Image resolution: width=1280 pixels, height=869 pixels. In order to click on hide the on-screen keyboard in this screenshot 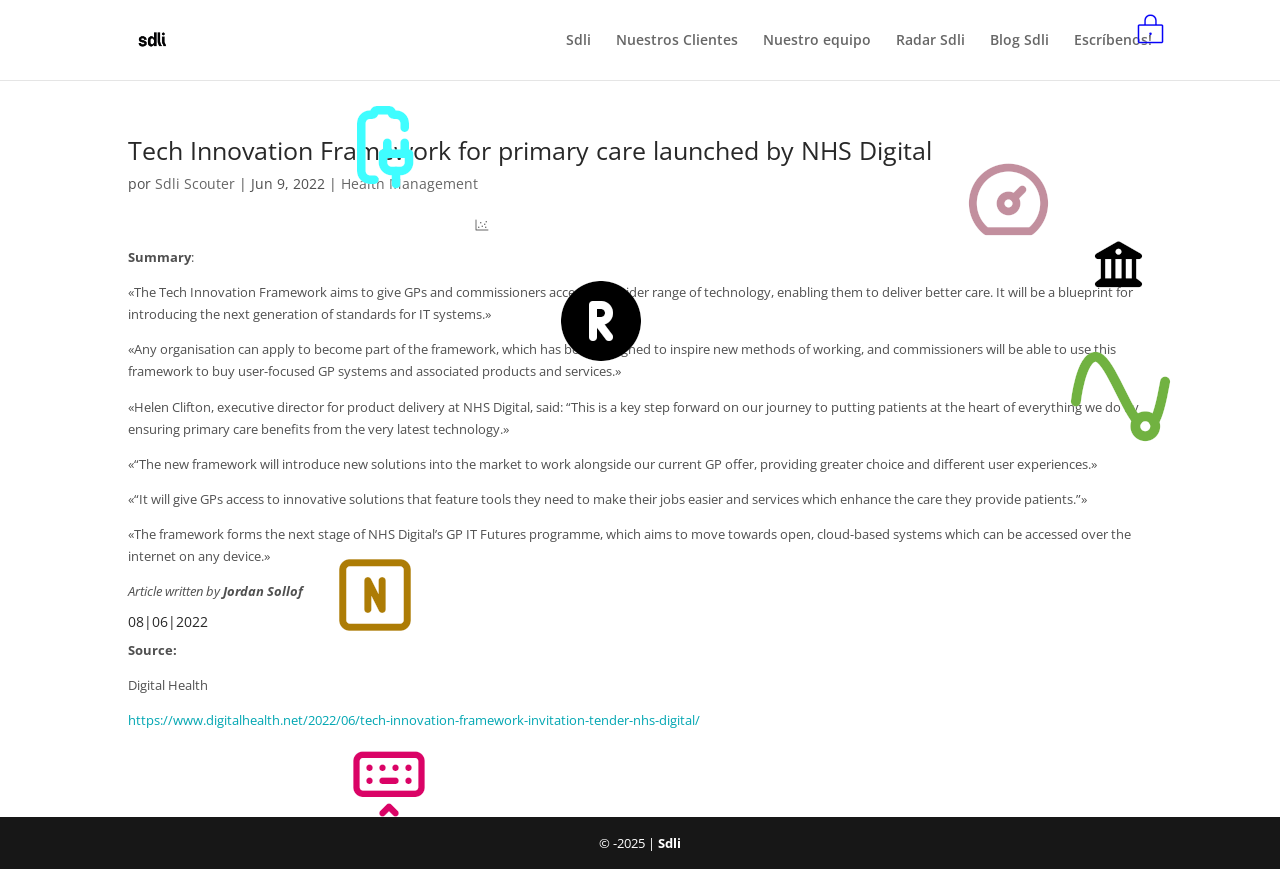, I will do `click(389, 784)`.